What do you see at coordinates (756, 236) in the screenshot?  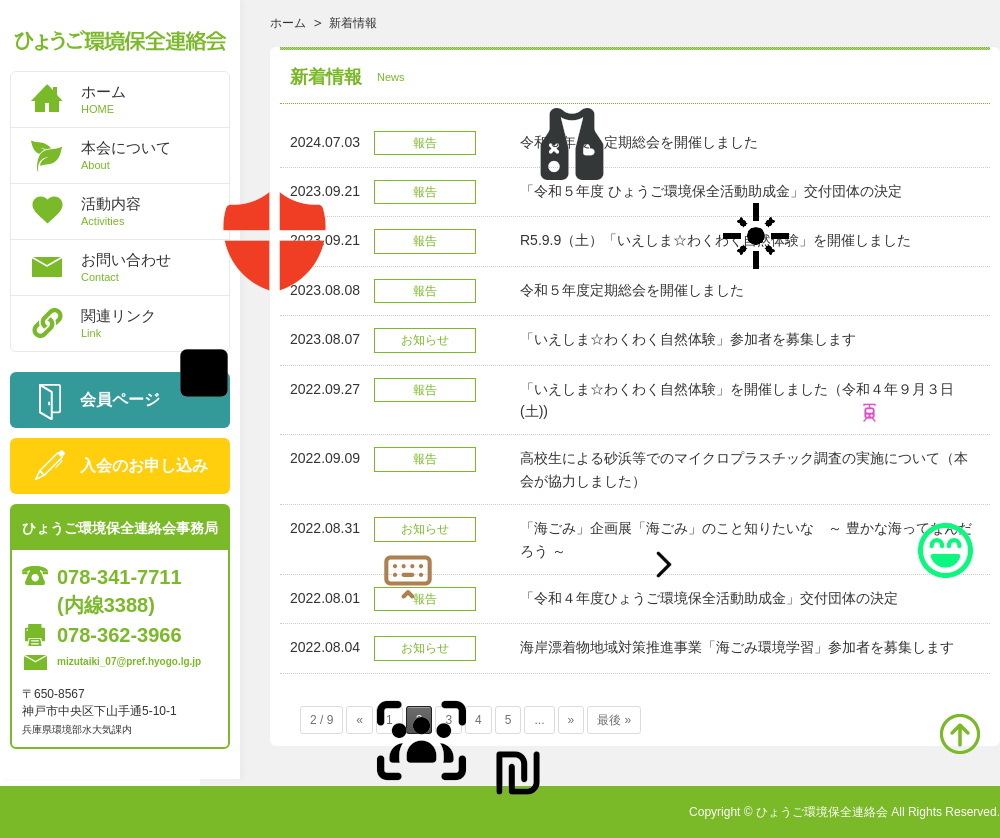 I see `add lens flare effect to image` at bounding box center [756, 236].